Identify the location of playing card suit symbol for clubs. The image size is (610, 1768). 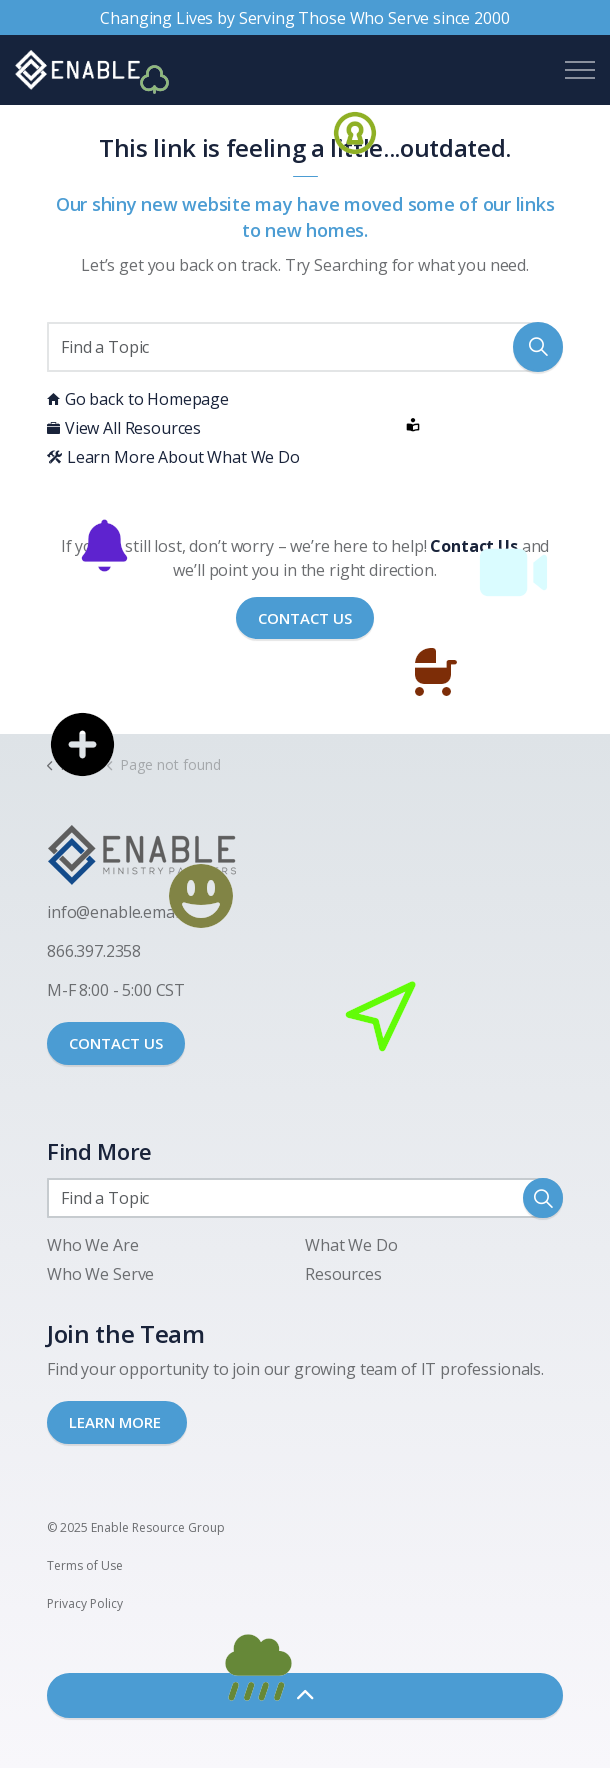
(154, 79).